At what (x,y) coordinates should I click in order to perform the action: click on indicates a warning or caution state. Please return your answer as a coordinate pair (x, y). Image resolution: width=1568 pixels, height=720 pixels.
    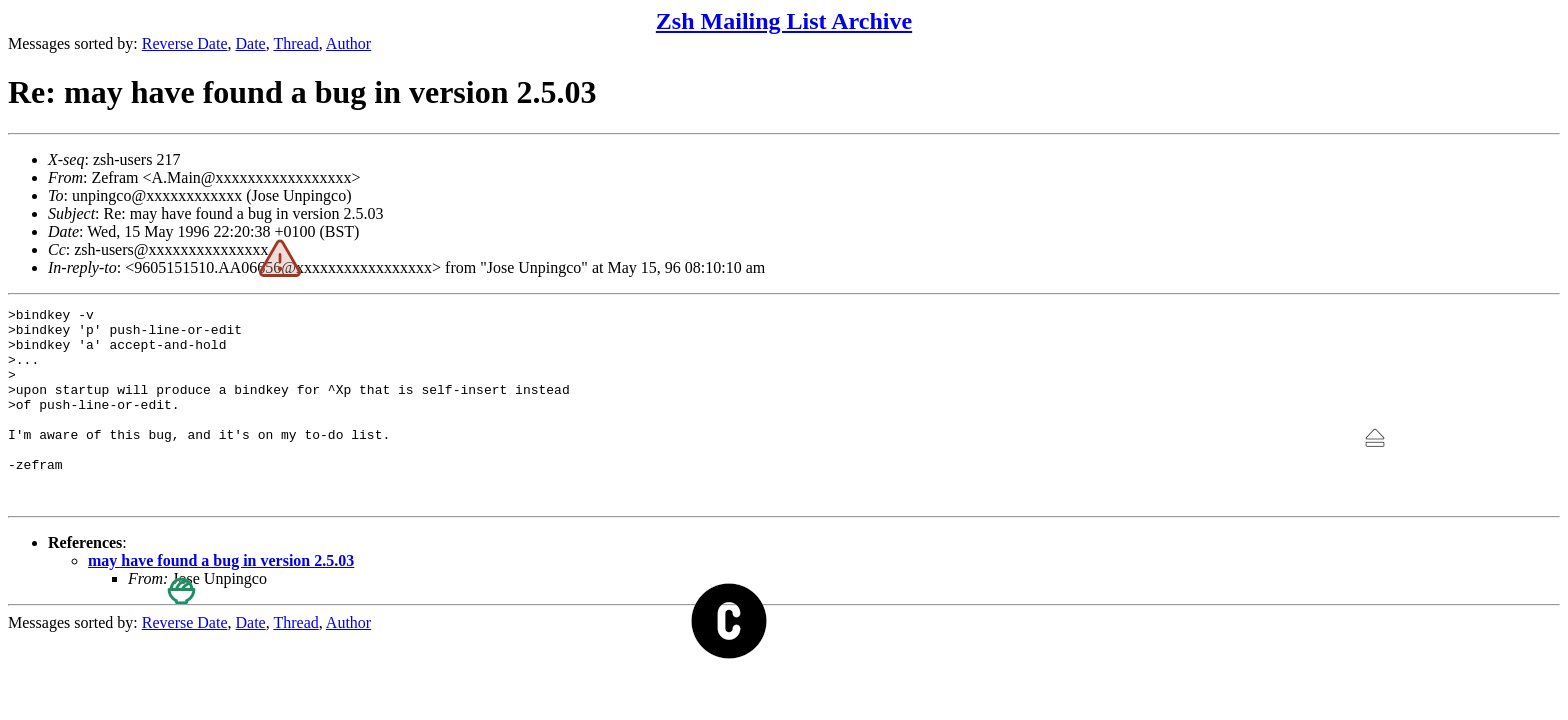
    Looking at the image, I should click on (280, 259).